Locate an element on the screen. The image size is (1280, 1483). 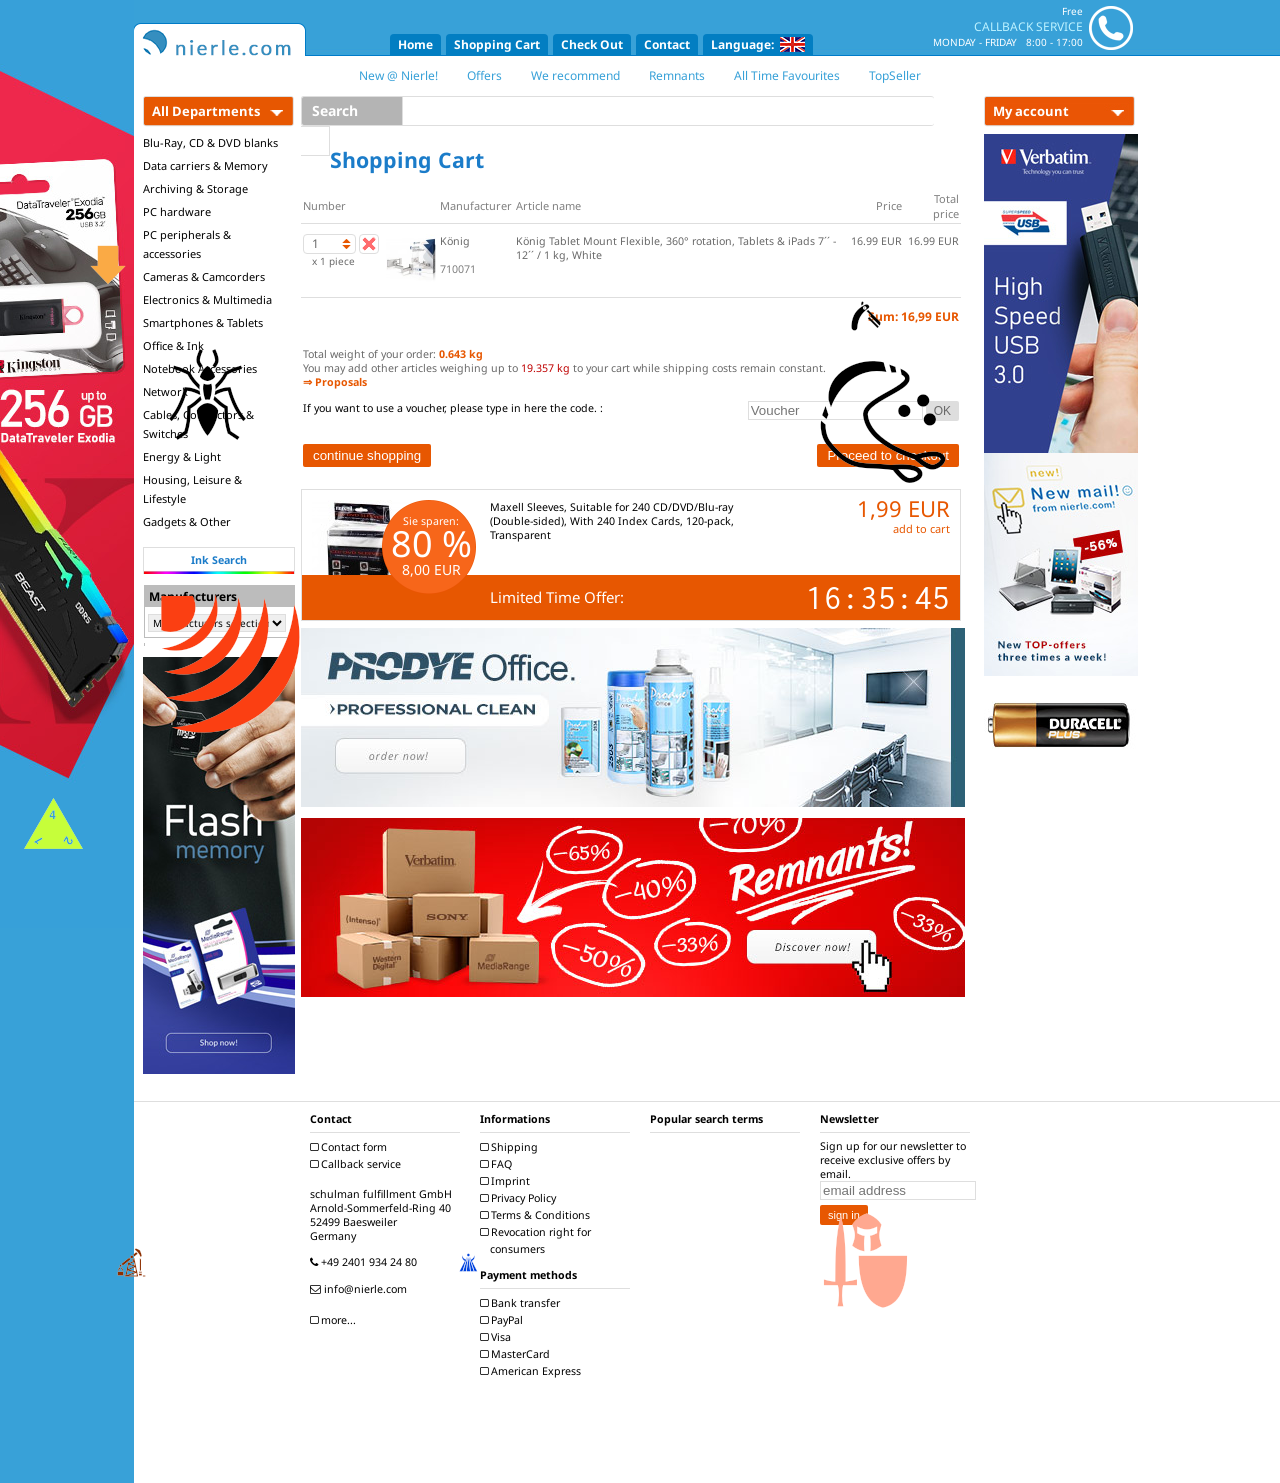
access space exploration or interstellar travel features is located at coordinates (468, 1262).